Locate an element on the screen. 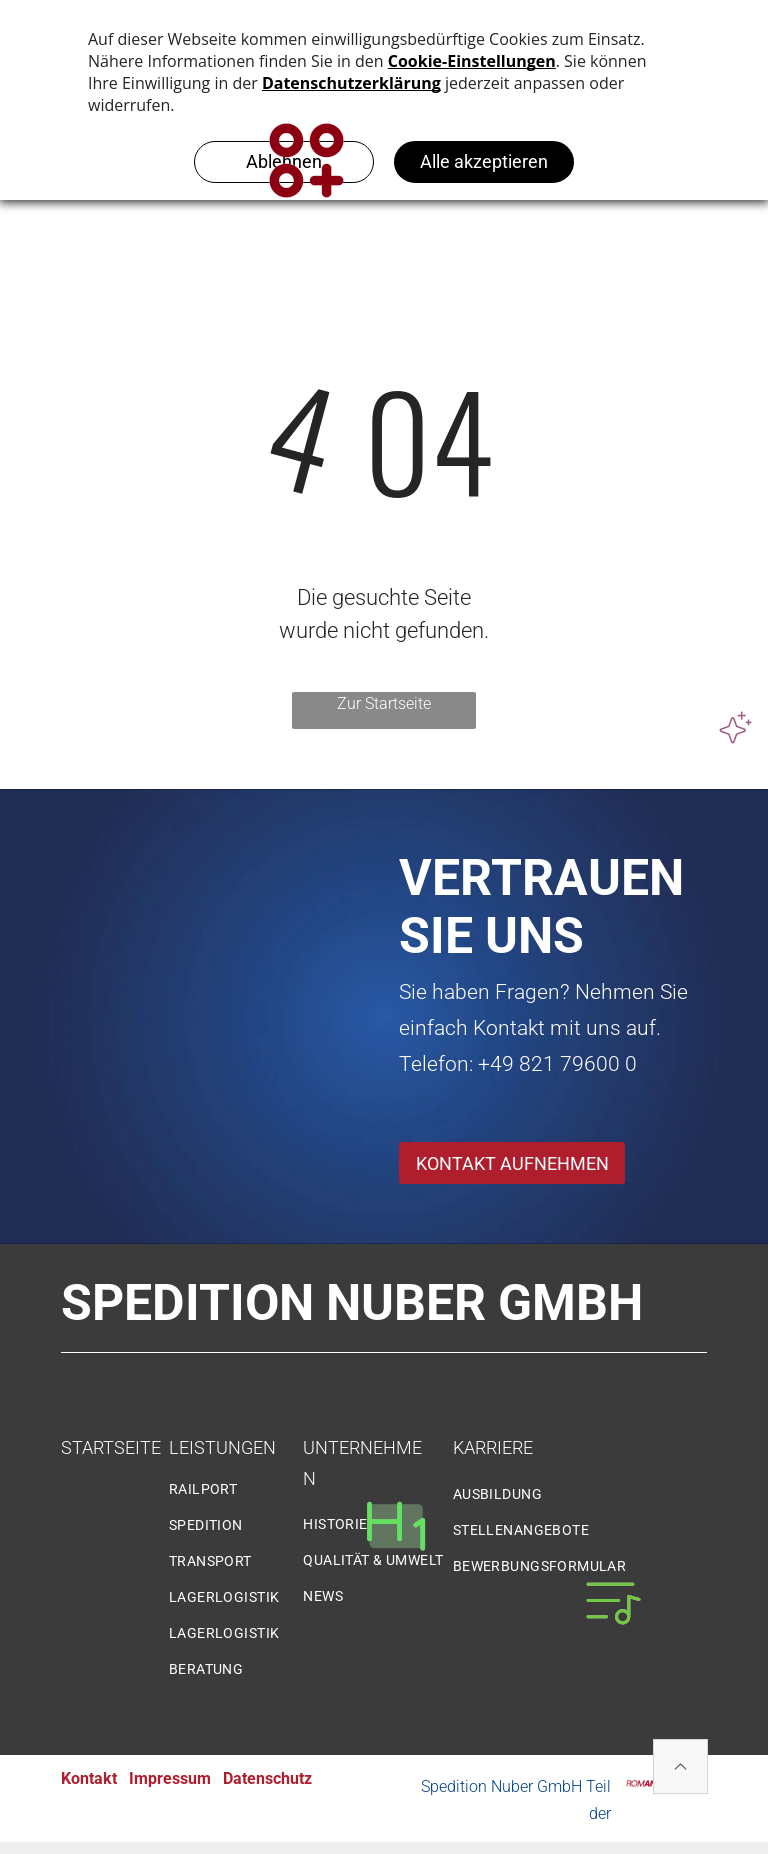 The height and width of the screenshot is (1854, 768). add a new item to a collection or group is located at coordinates (306, 160).